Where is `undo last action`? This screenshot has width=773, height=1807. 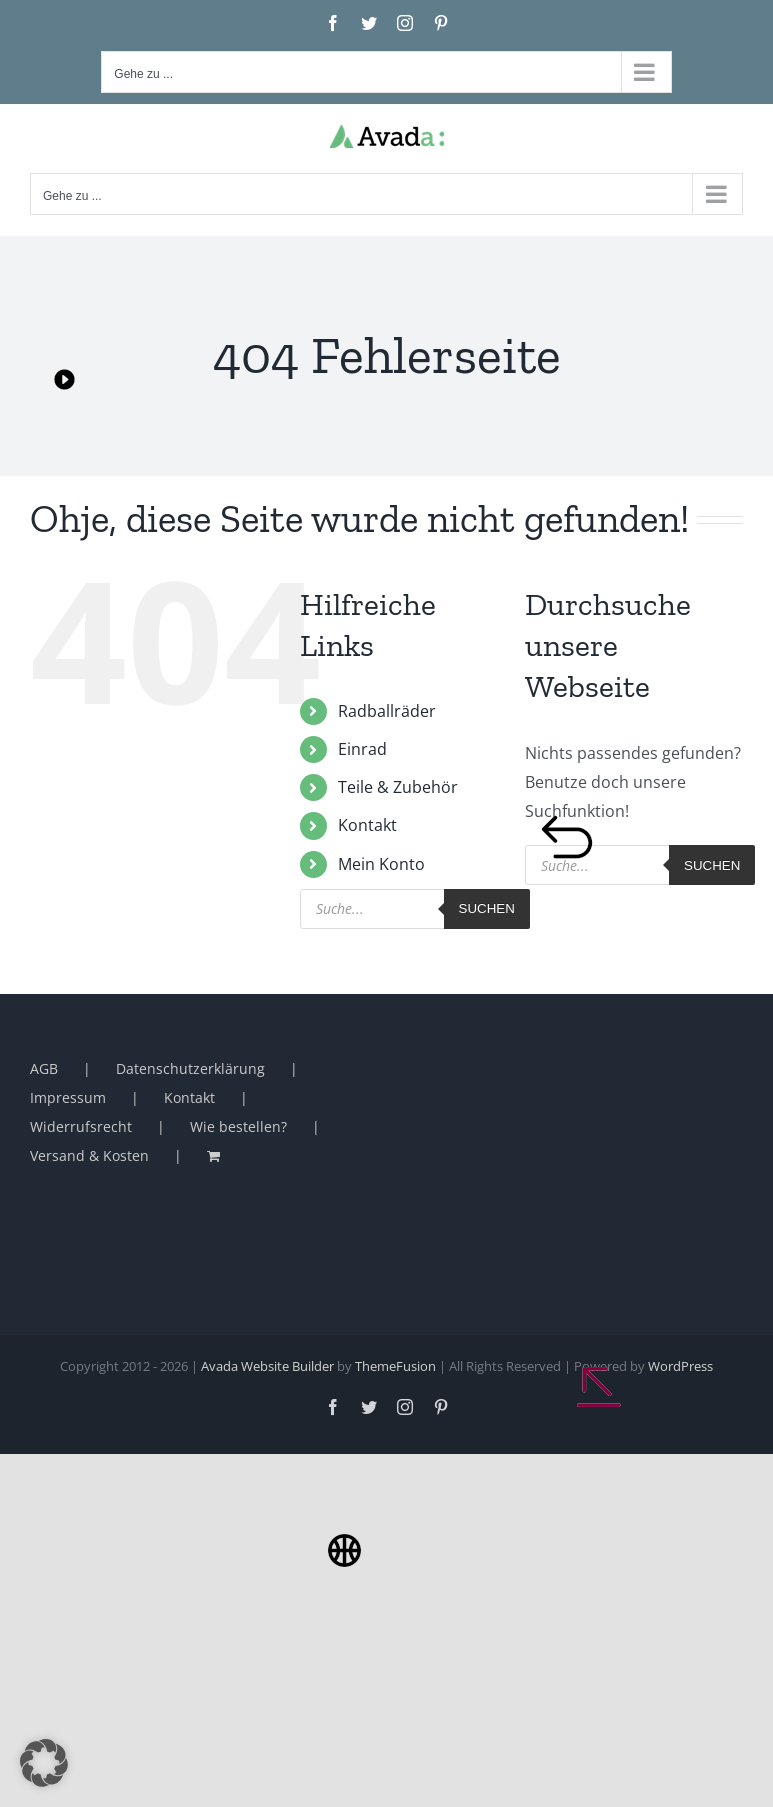
undo last action is located at coordinates (567, 839).